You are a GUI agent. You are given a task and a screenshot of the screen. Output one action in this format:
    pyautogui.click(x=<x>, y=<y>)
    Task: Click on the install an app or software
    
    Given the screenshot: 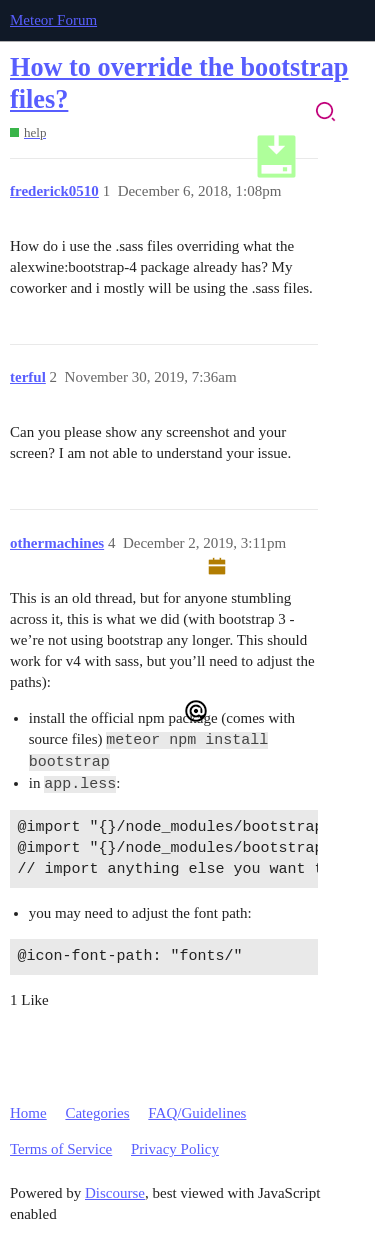 What is the action you would take?
    pyautogui.click(x=276, y=156)
    